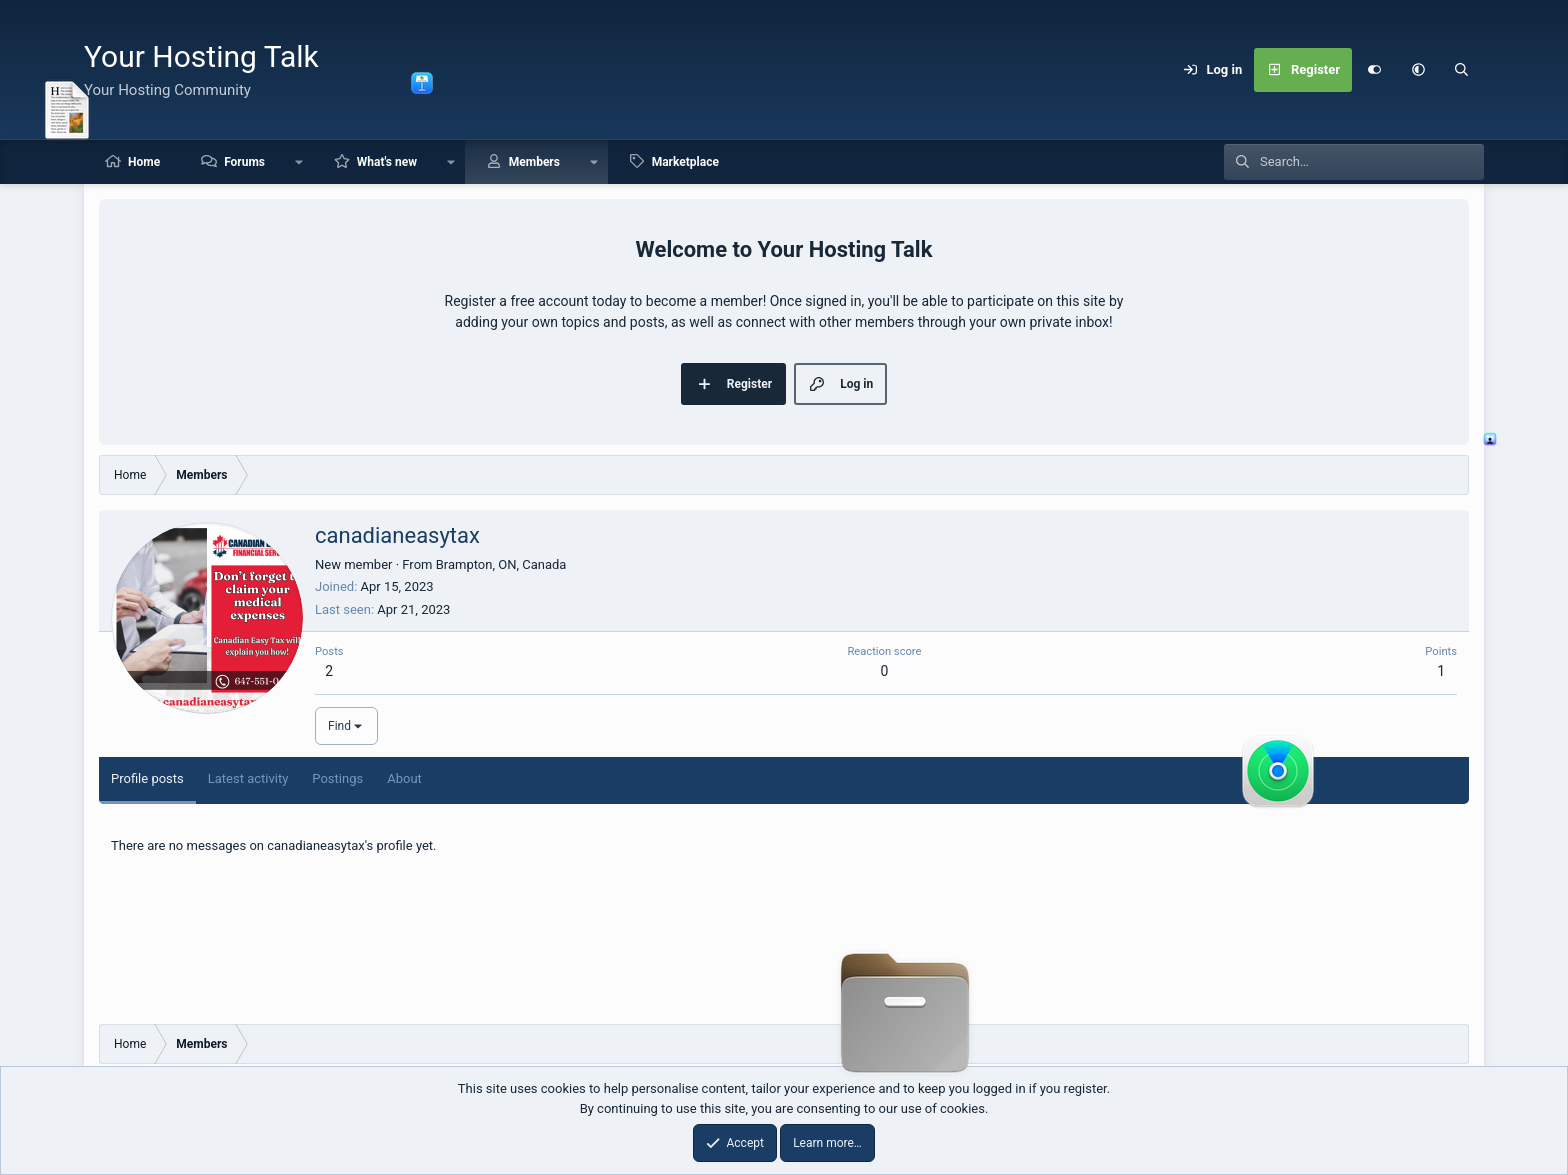 This screenshot has width=1568, height=1175. I want to click on open the screen sharing app, so click(1490, 439).